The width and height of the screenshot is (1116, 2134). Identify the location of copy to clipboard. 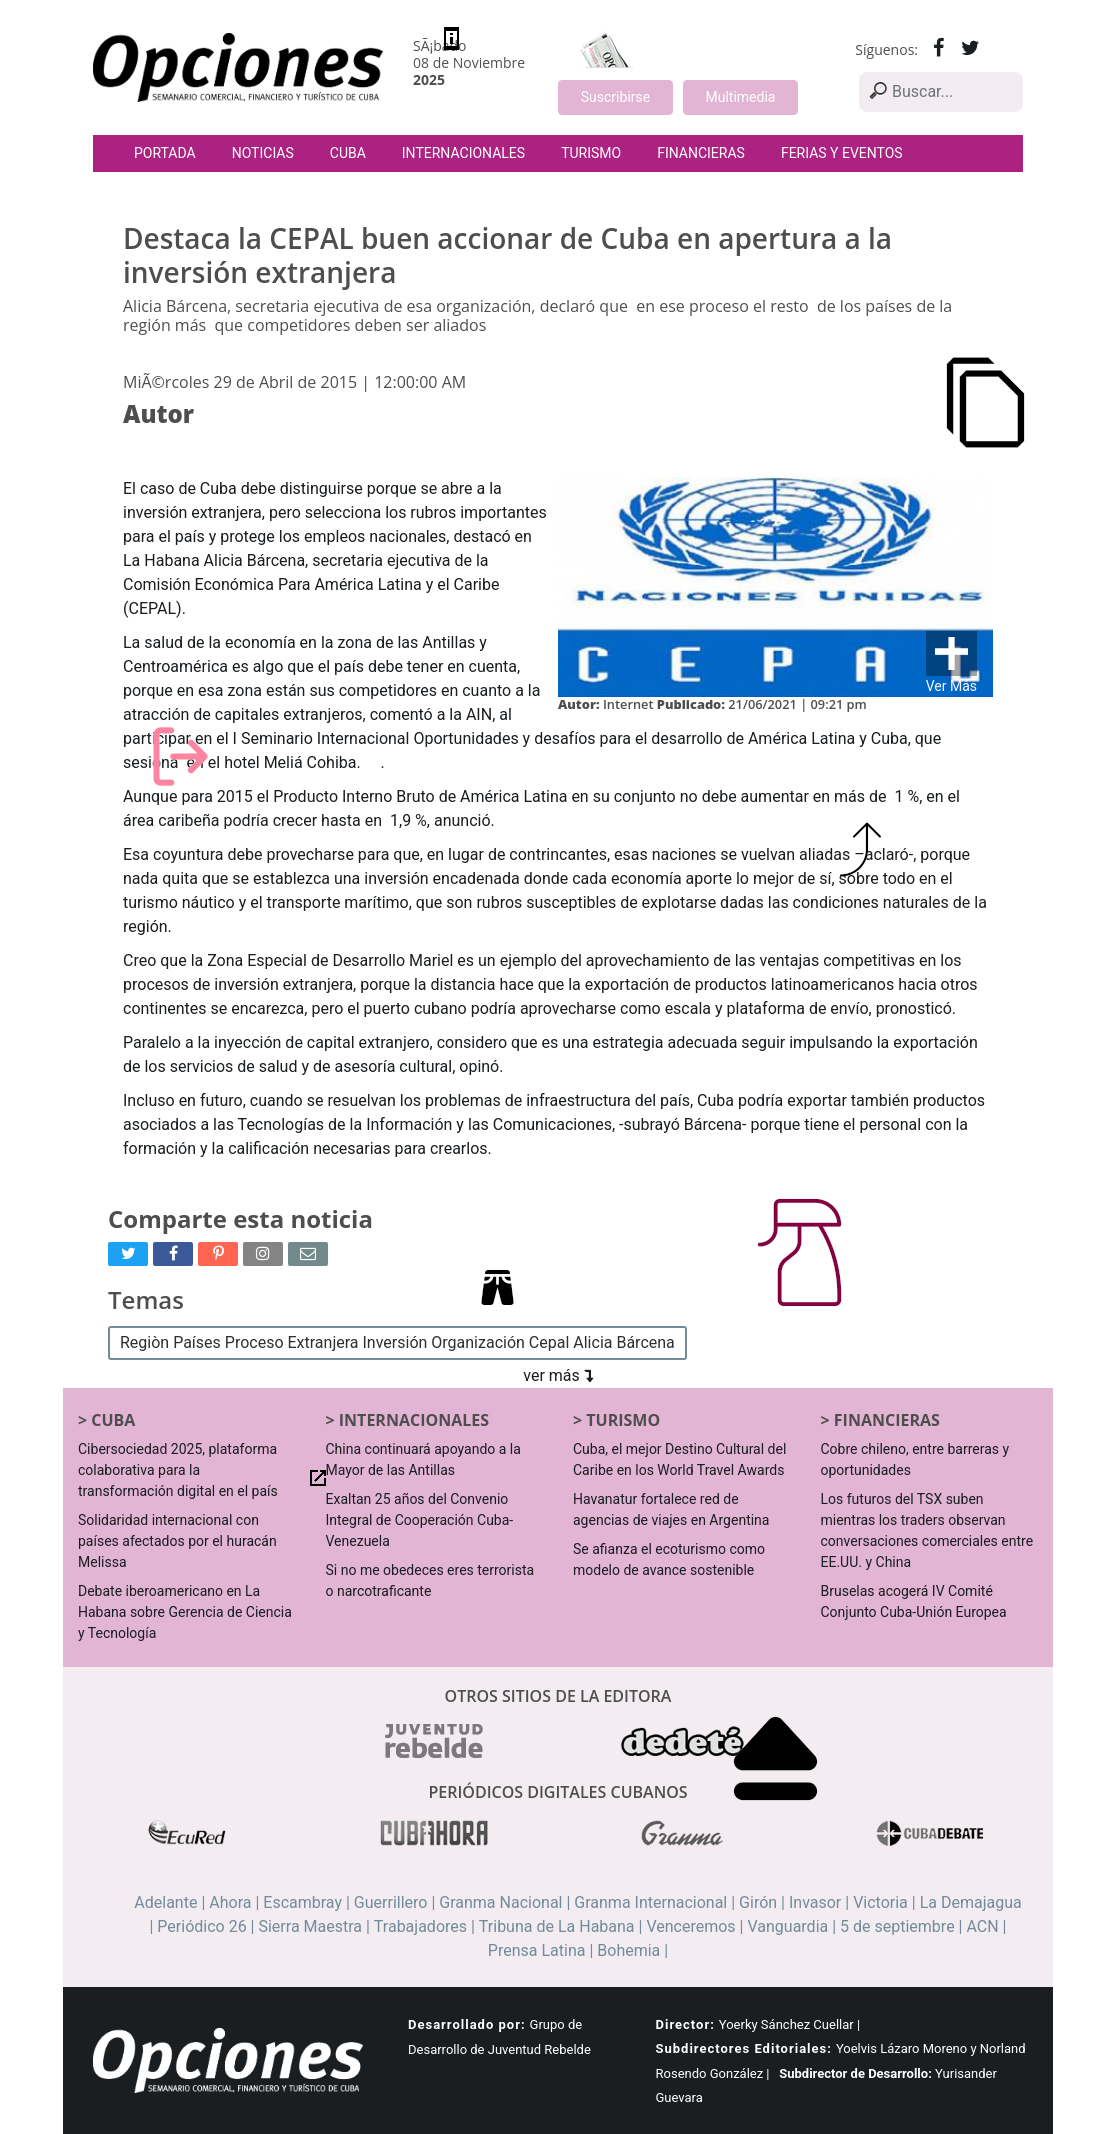
(985, 402).